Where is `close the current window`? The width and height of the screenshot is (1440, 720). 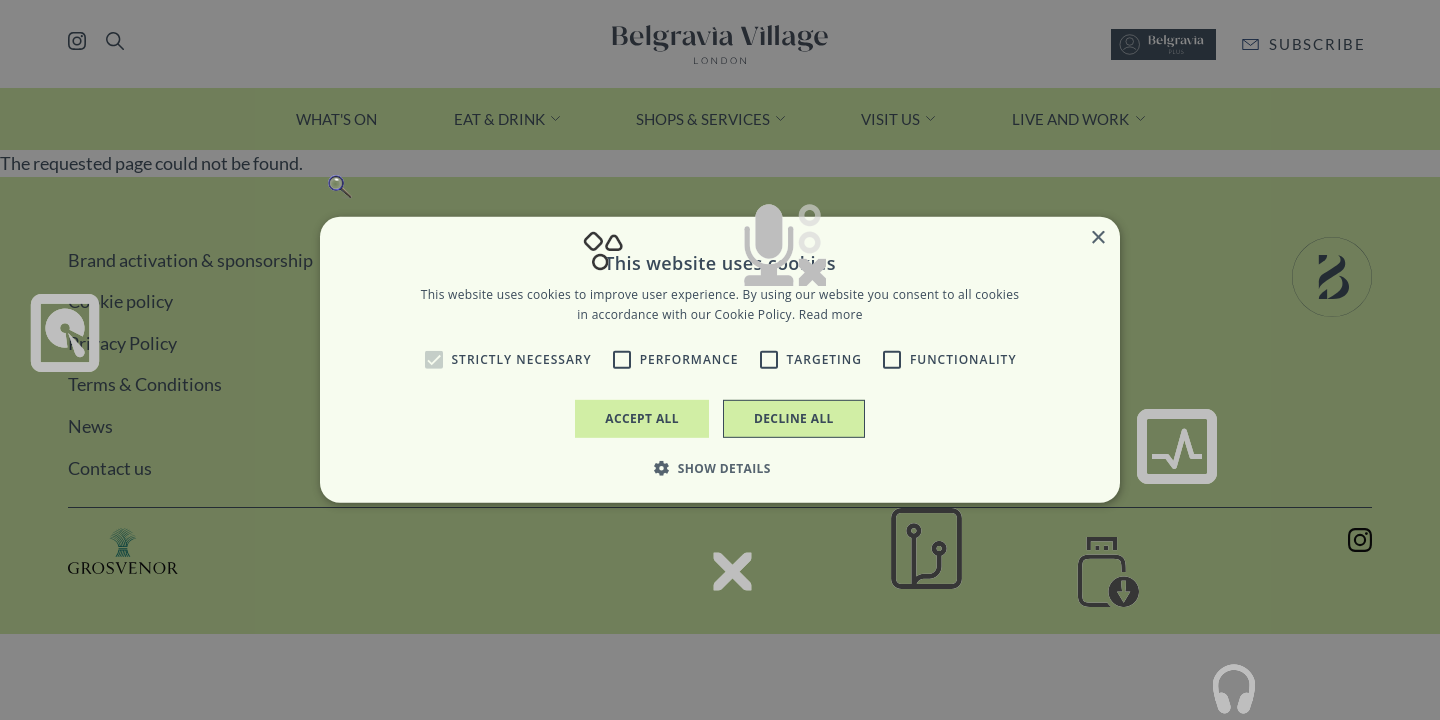 close the current window is located at coordinates (732, 571).